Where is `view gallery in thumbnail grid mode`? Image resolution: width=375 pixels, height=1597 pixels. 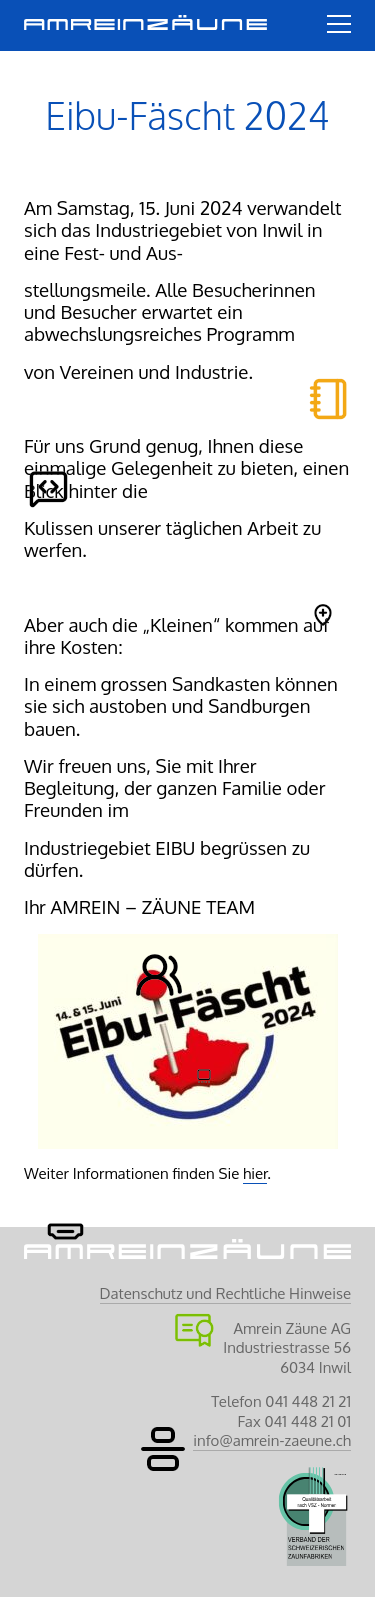 view gallery in thumbnail grid mode is located at coordinates (204, 1076).